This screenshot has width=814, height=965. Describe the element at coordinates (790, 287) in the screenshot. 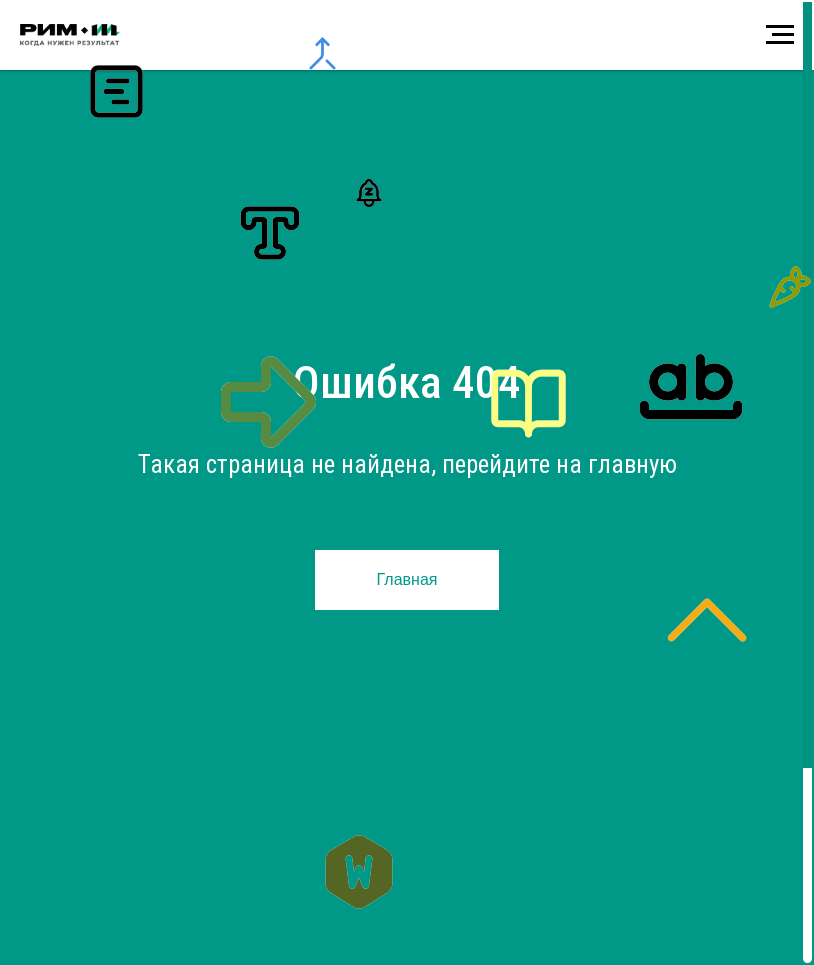

I see `browse vegetable or produce category` at that location.